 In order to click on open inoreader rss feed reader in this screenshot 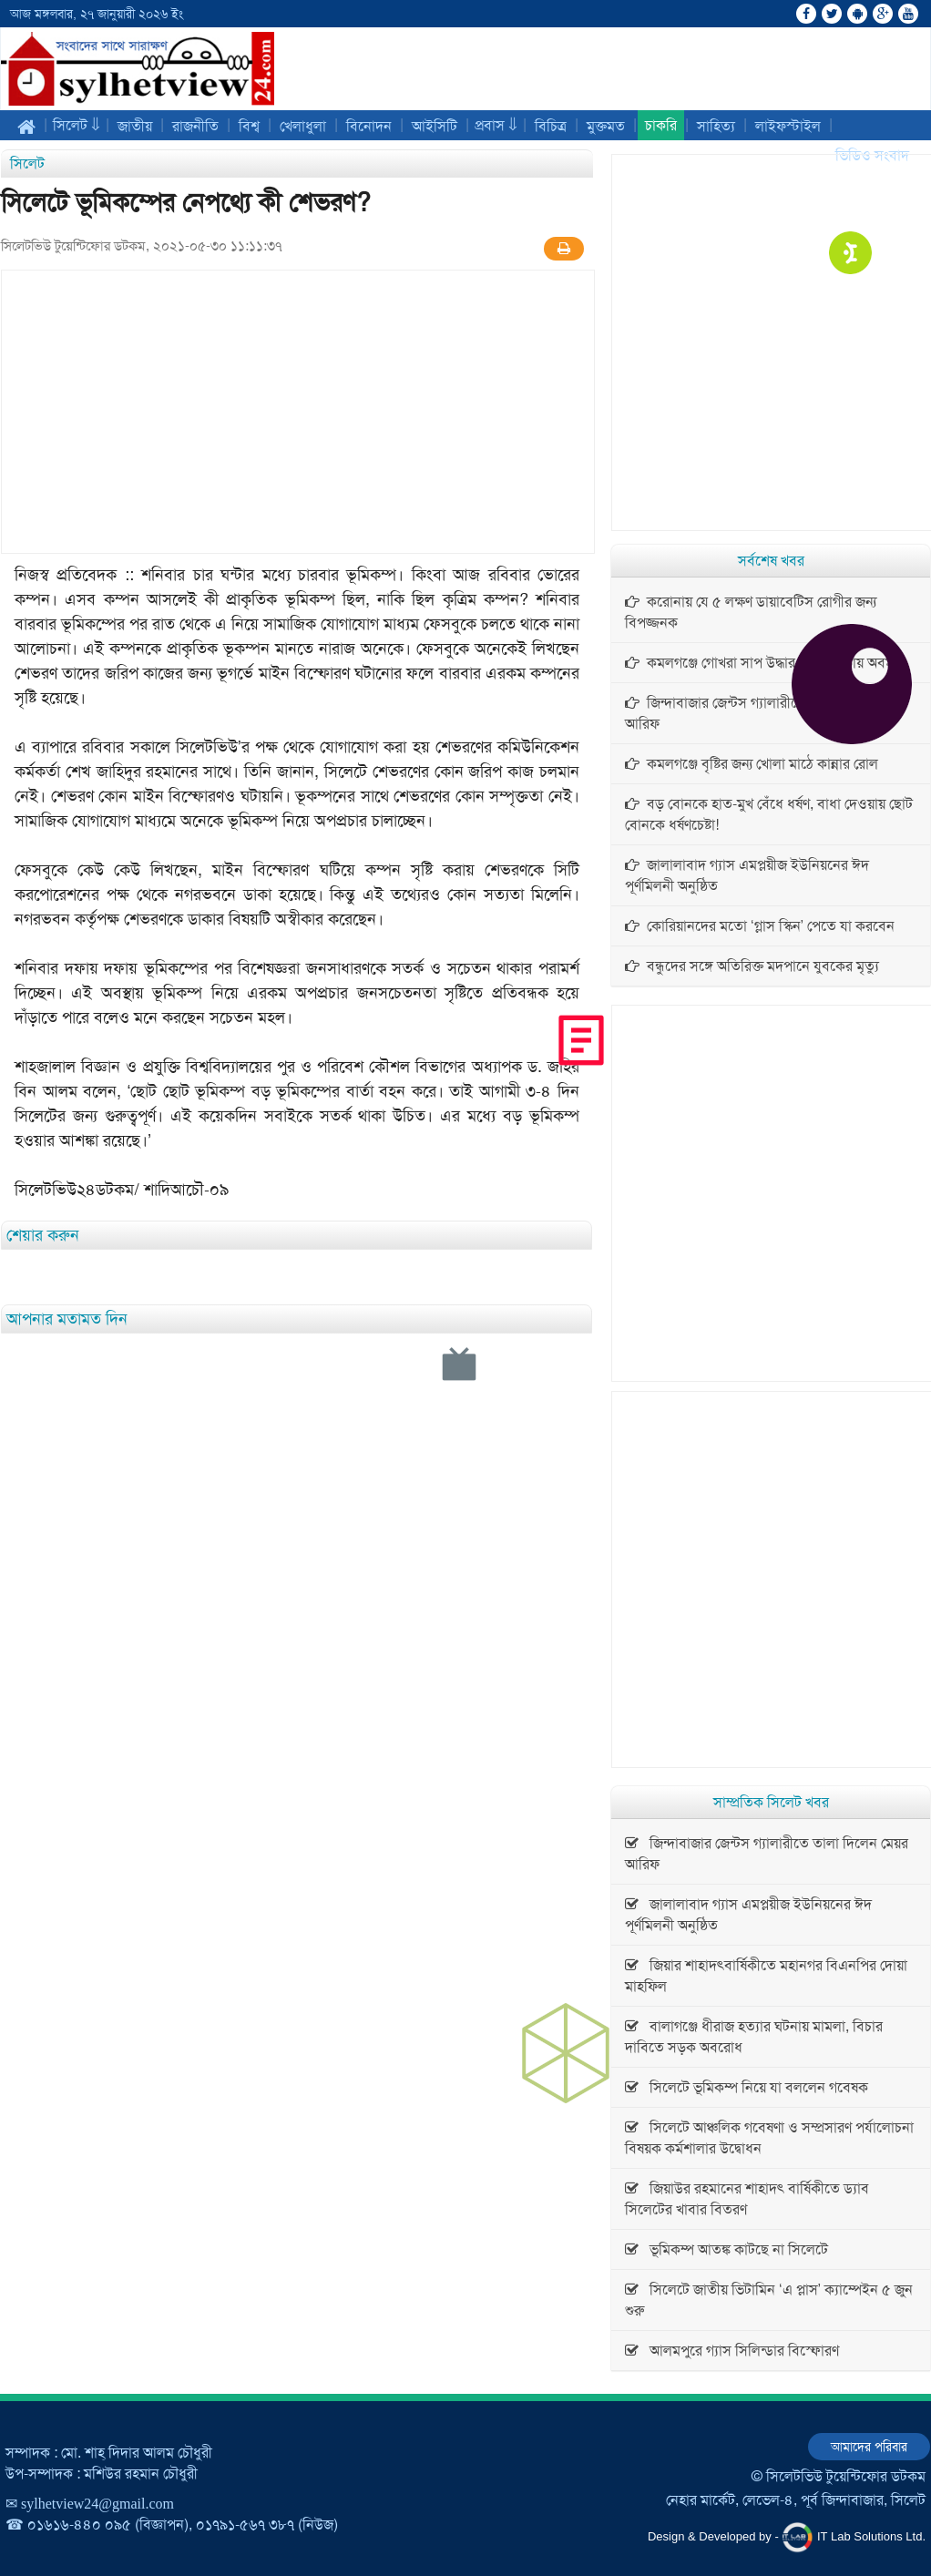, I will do `click(852, 684)`.